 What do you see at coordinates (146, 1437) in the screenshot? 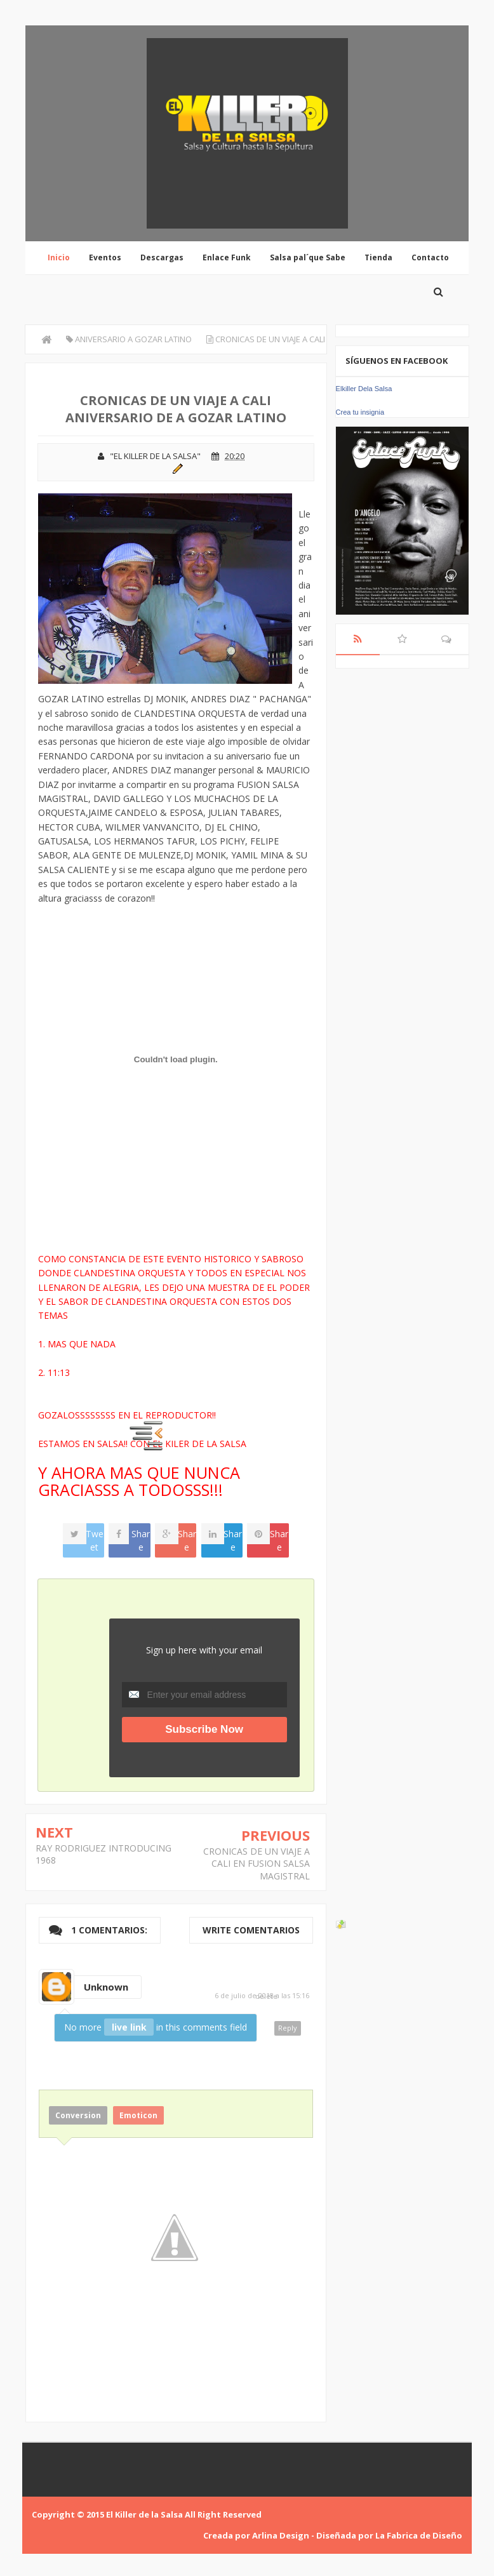
I see `increase text indentation` at bounding box center [146, 1437].